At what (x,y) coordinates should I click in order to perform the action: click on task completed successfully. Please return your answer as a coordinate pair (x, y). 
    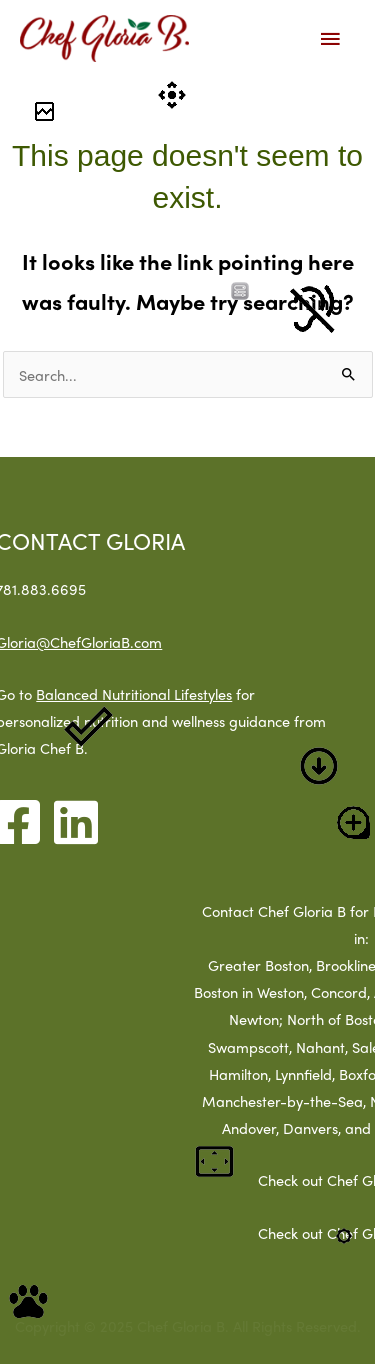
    Looking at the image, I should click on (88, 726).